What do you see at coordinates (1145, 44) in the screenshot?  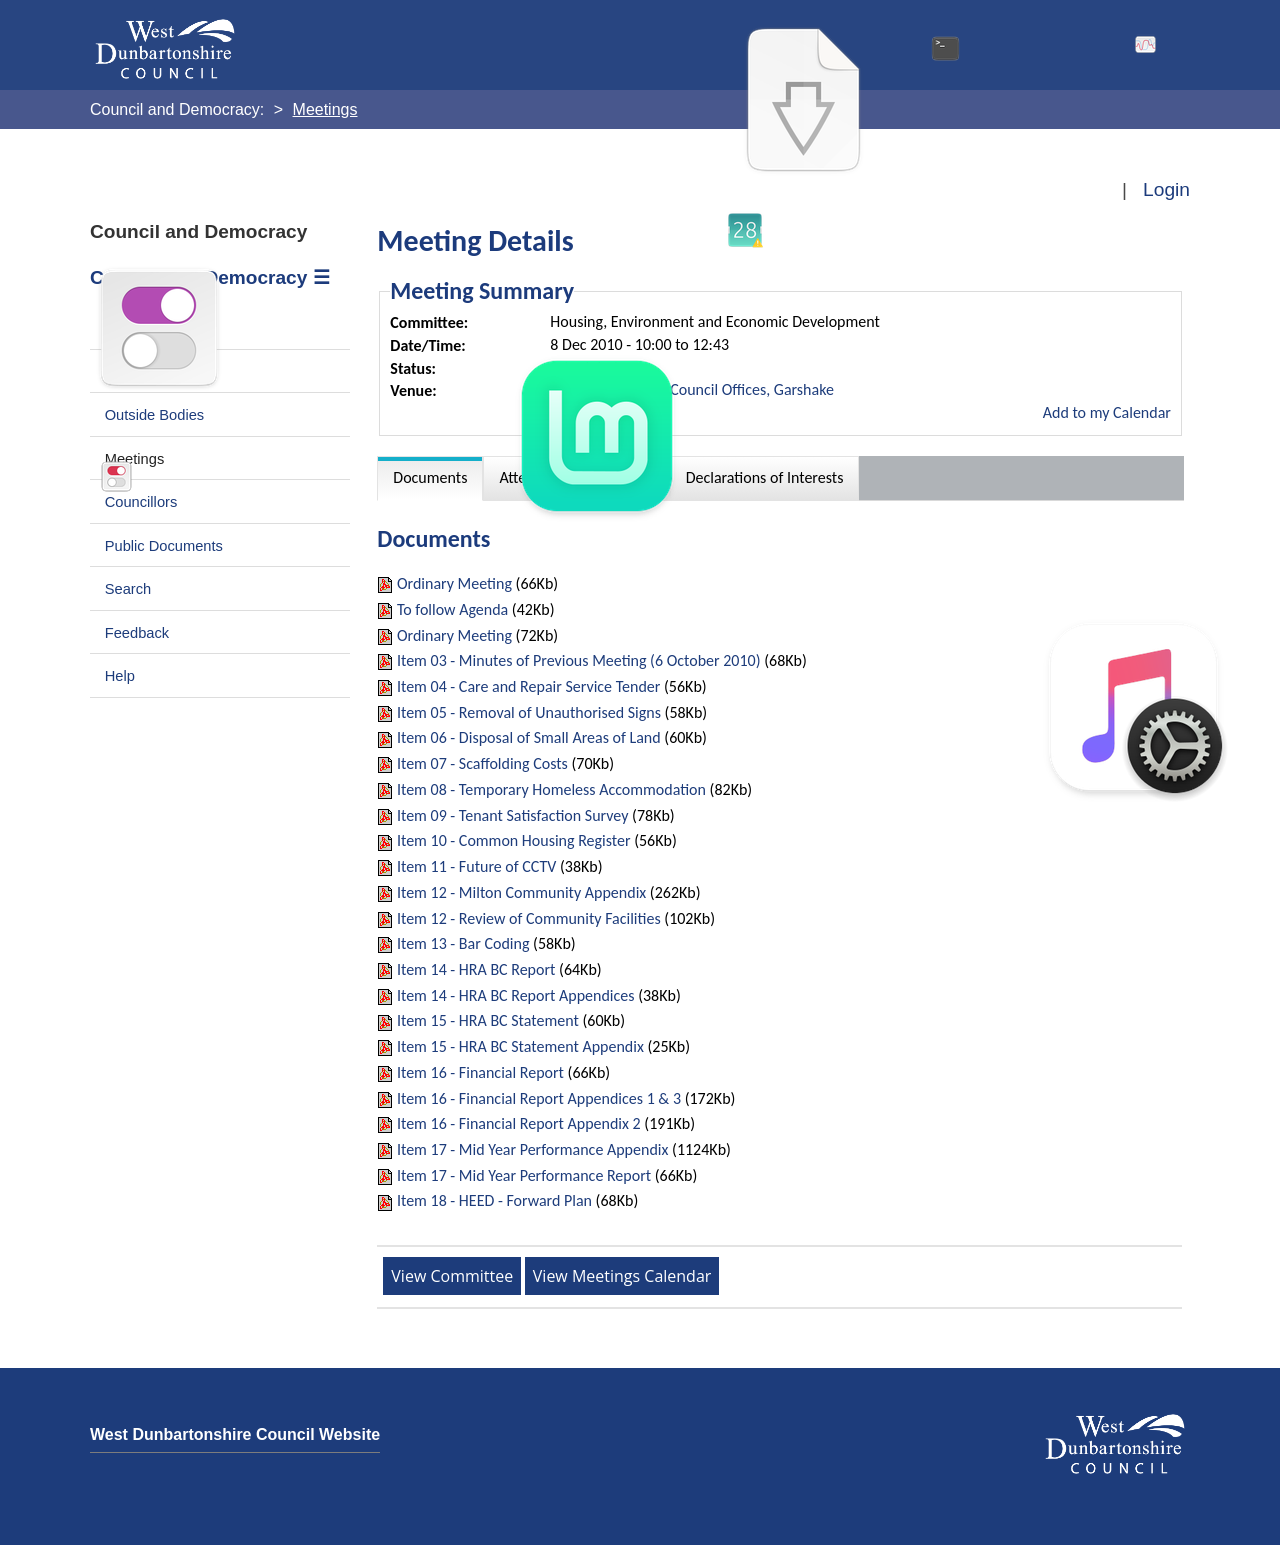 I see `view battery and power usage statistics` at bounding box center [1145, 44].